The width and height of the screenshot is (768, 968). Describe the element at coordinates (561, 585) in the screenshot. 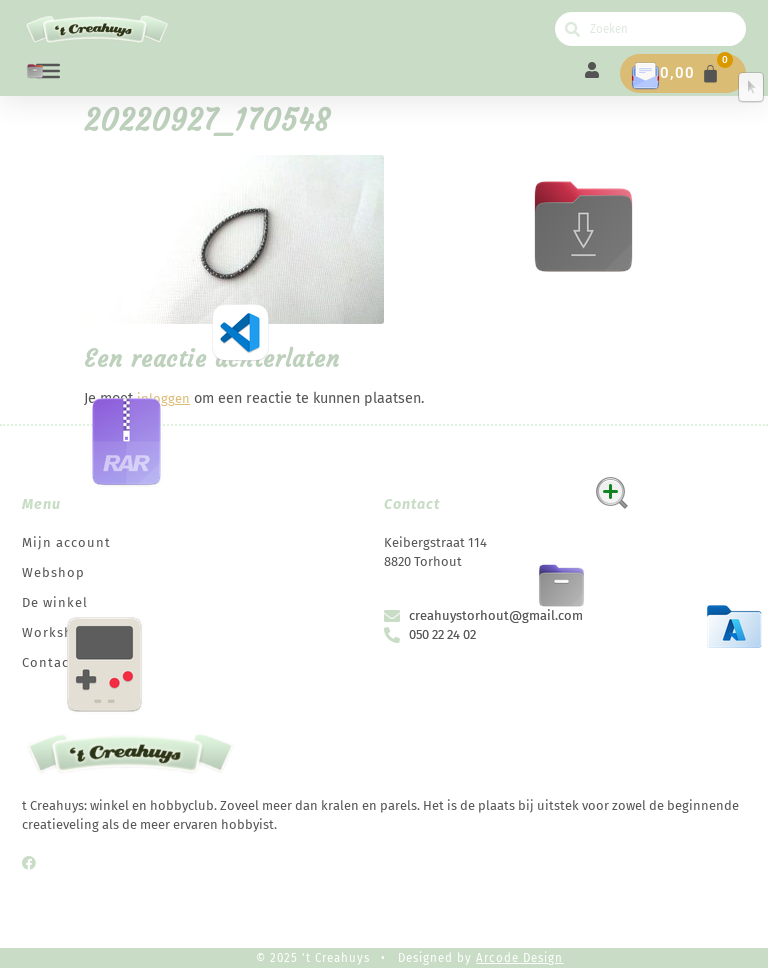

I see `open the files application` at that location.